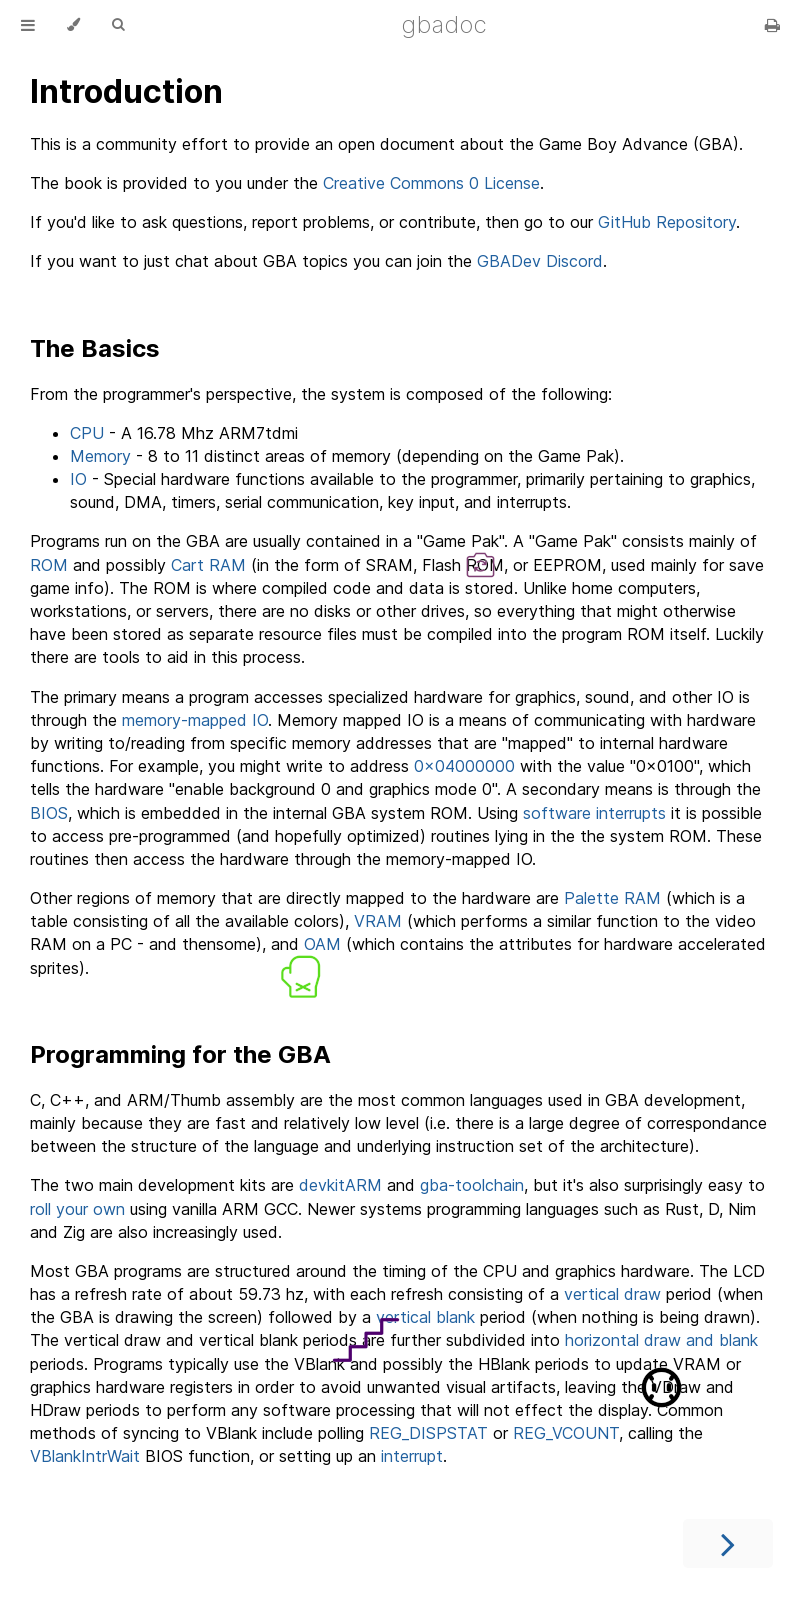  I want to click on indicates stairs or steps nearby, so click(366, 1340).